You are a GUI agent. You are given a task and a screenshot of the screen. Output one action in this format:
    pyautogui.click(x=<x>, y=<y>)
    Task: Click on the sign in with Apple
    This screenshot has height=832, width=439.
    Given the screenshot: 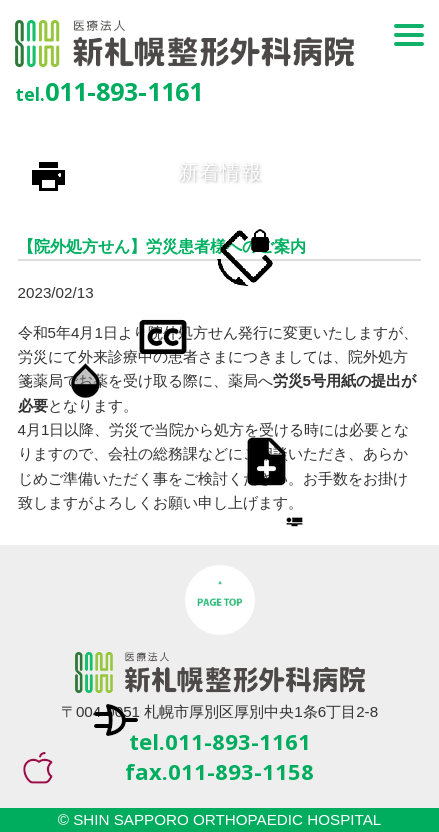 What is the action you would take?
    pyautogui.click(x=39, y=770)
    